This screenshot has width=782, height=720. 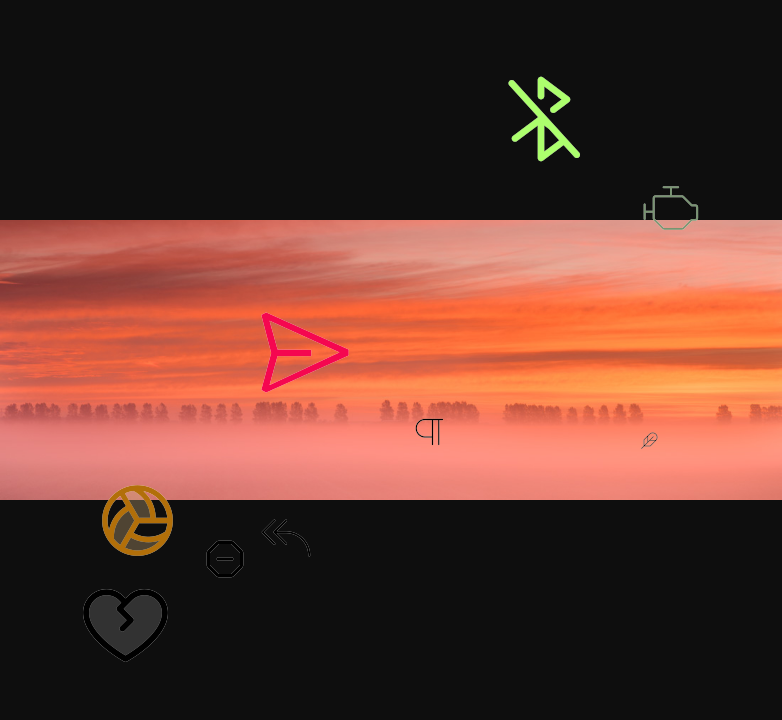 I want to click on remove or delete an item, so click(x=225, y=559).